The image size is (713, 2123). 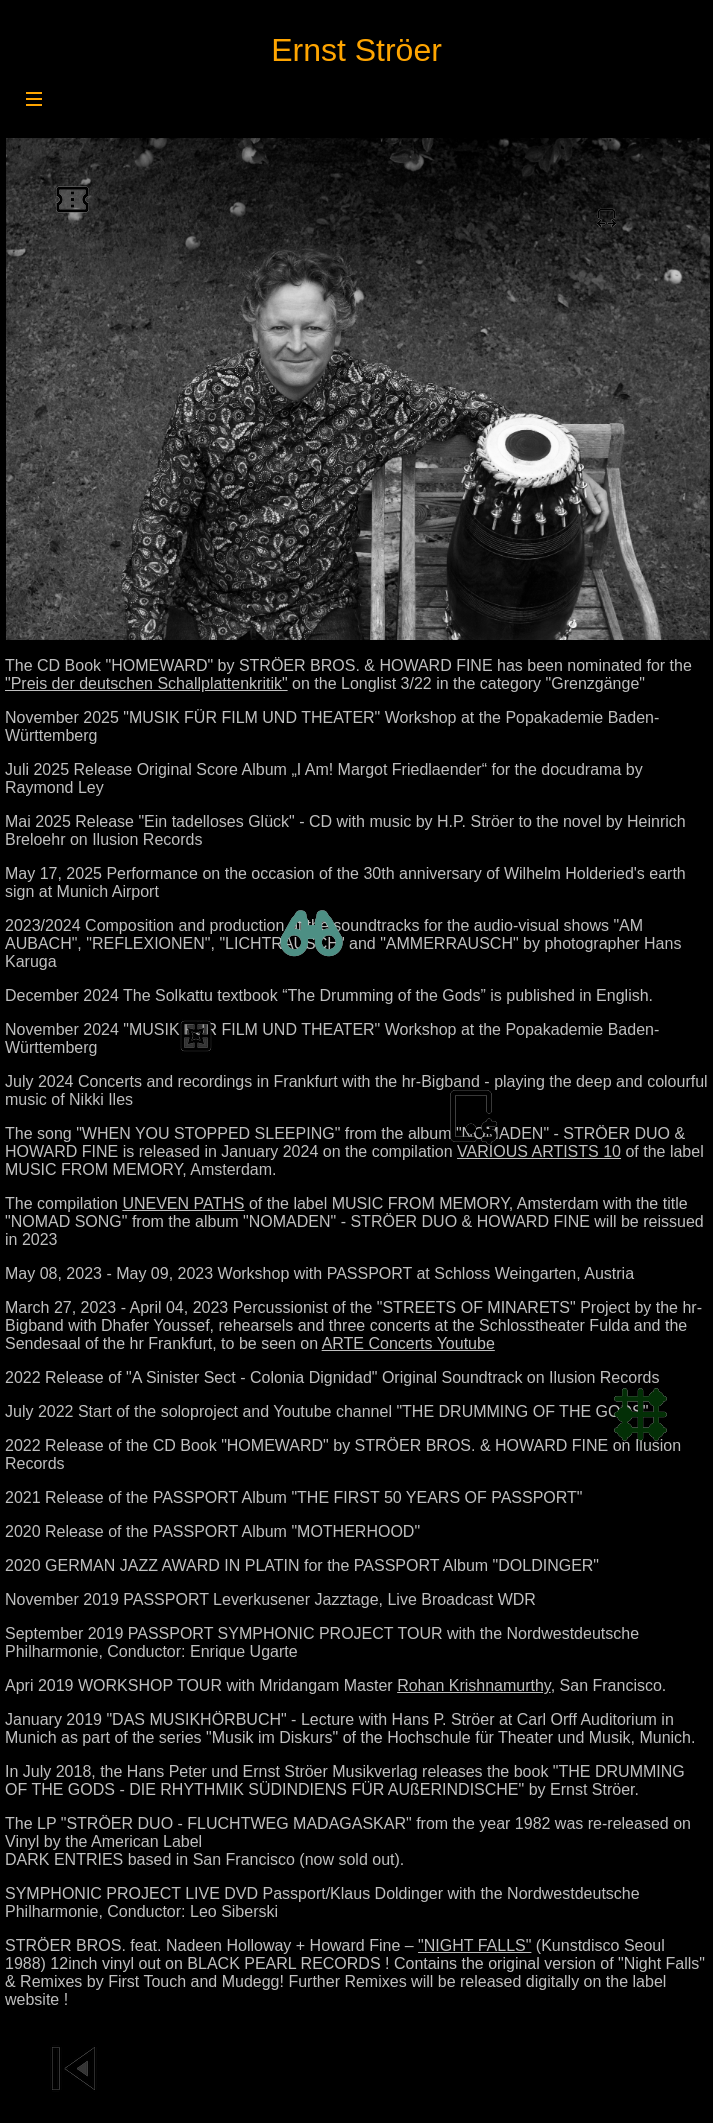 I want to click on access tablet payment or billing settings, so click(x=471, y=1116).